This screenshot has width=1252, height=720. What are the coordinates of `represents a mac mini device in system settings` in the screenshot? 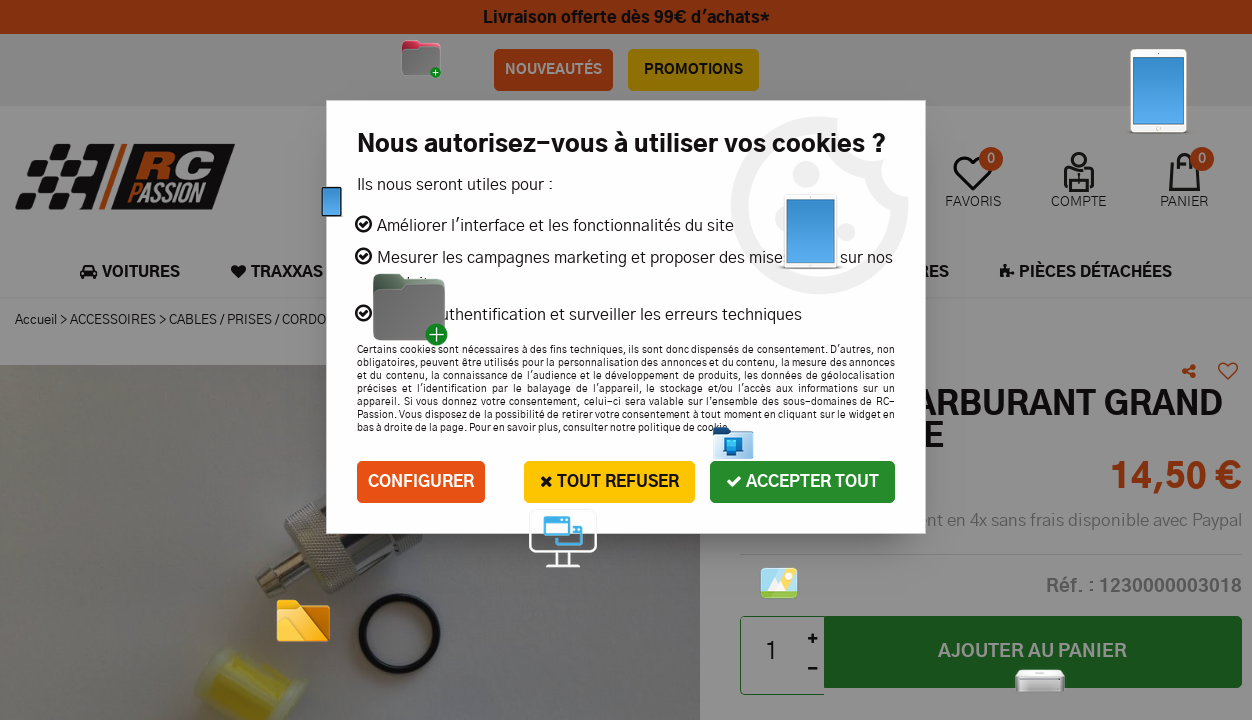 It's located at (1040, 677).